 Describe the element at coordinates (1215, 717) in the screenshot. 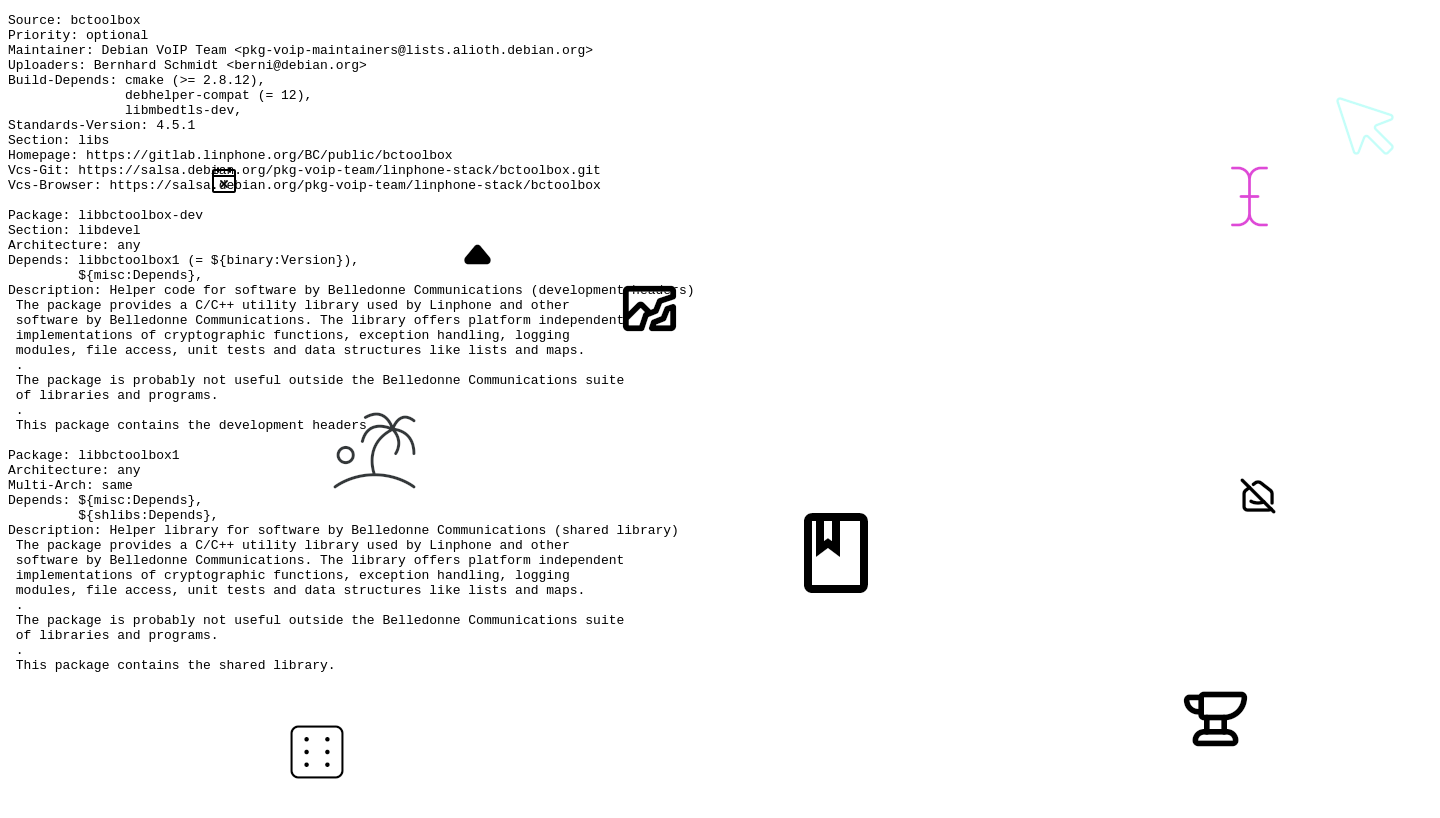

I see `access crafting or forging tools` at that location.